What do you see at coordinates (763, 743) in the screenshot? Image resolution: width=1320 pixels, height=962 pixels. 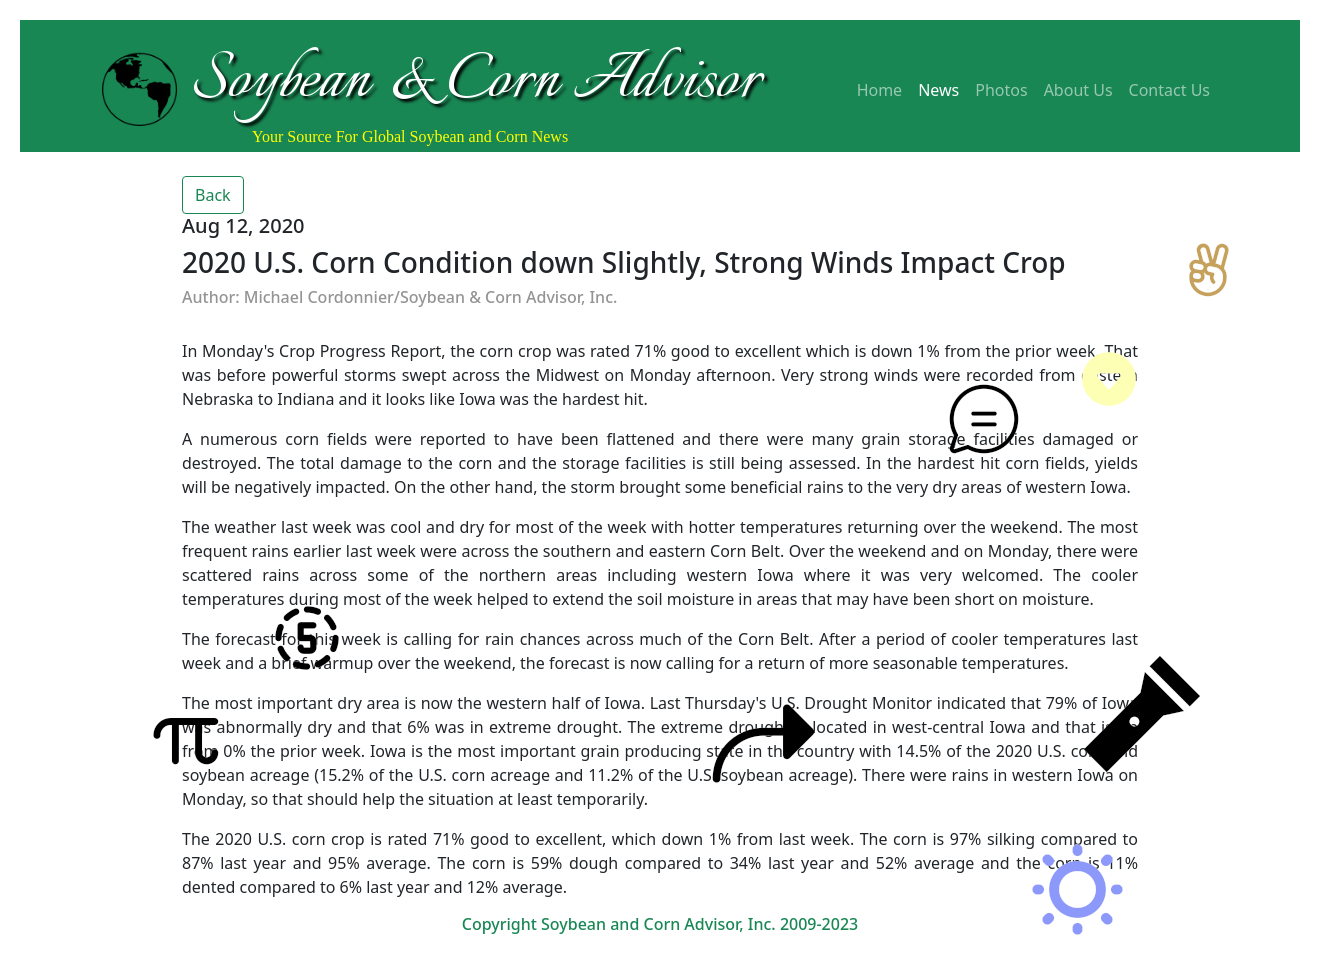 I see `share or forward content` at bounding box center [763, 743].